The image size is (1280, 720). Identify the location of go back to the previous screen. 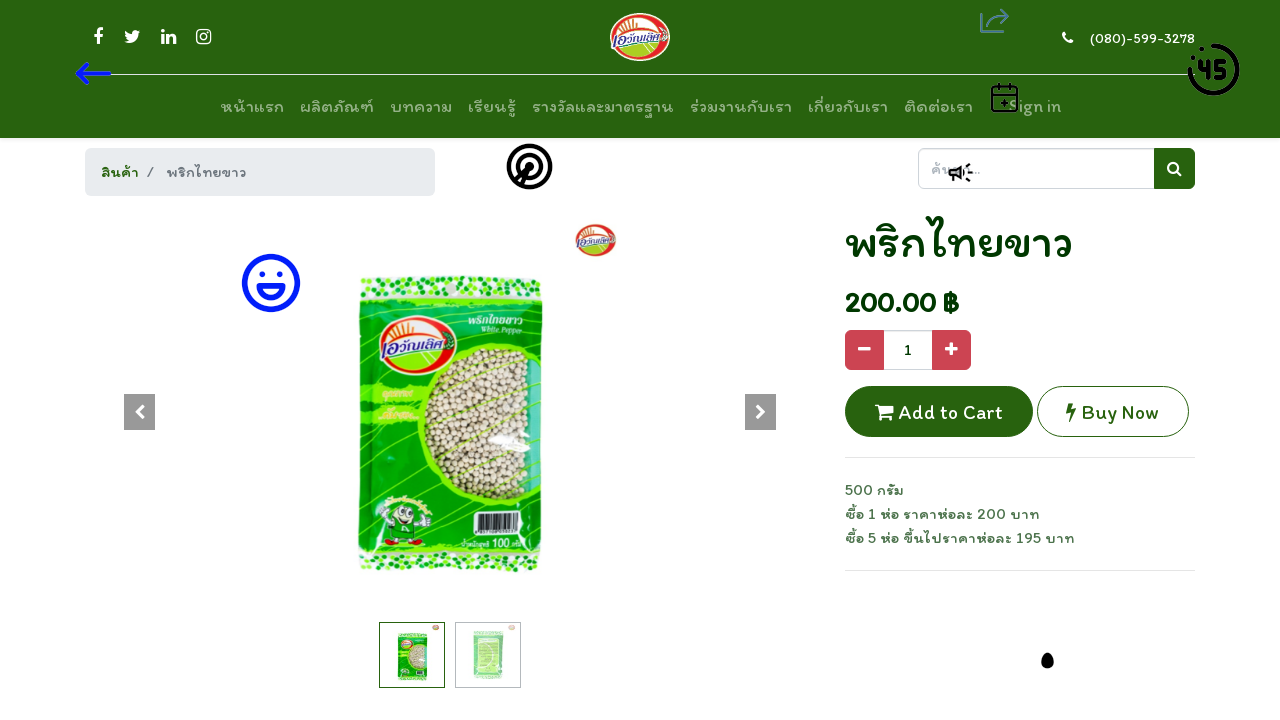
(93, 73).